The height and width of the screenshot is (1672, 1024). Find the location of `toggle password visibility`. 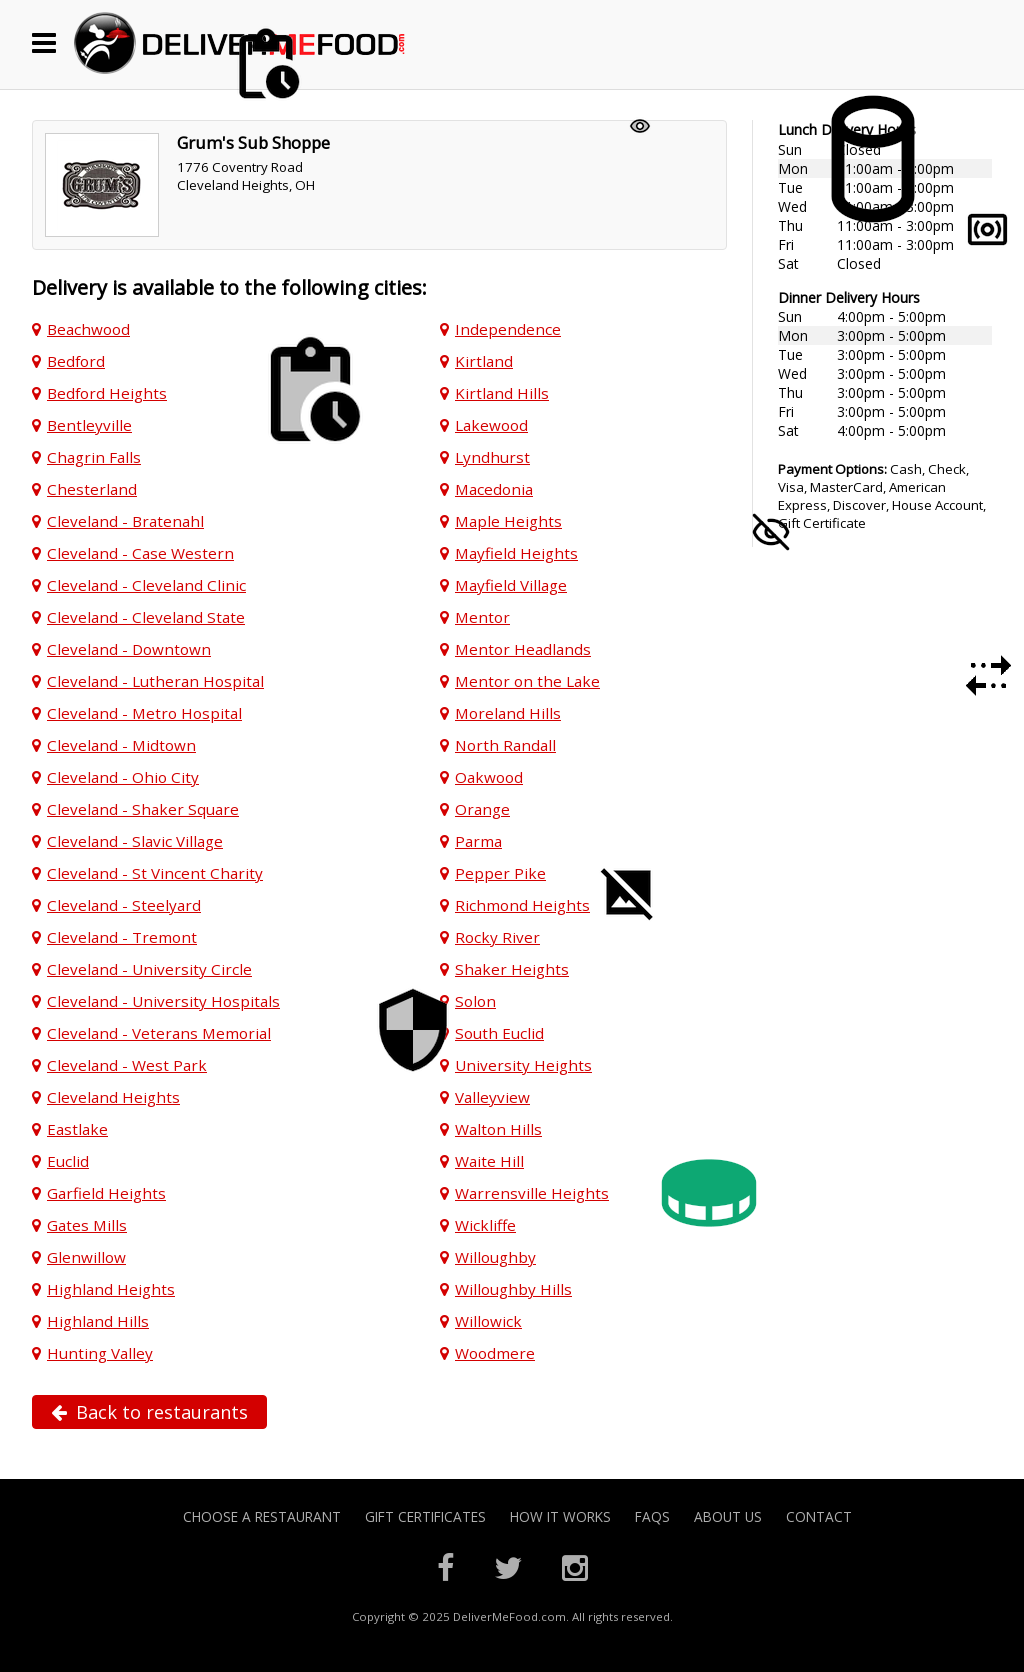

toggle password visibility is located at coordinates (640, 126).